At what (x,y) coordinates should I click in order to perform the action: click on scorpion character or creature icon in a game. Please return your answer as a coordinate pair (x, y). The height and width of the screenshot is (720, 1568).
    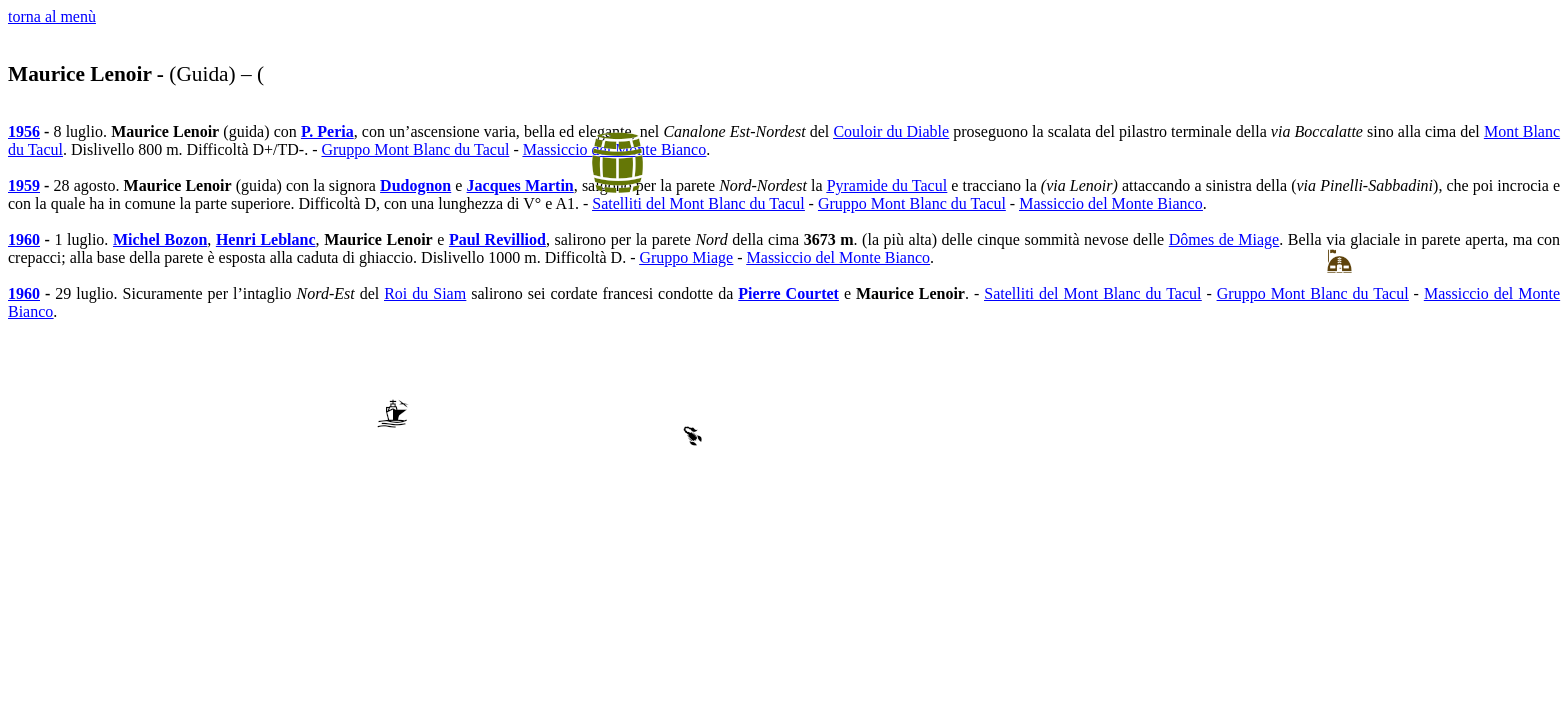
    Looking at the image, I should click on (693, 436).